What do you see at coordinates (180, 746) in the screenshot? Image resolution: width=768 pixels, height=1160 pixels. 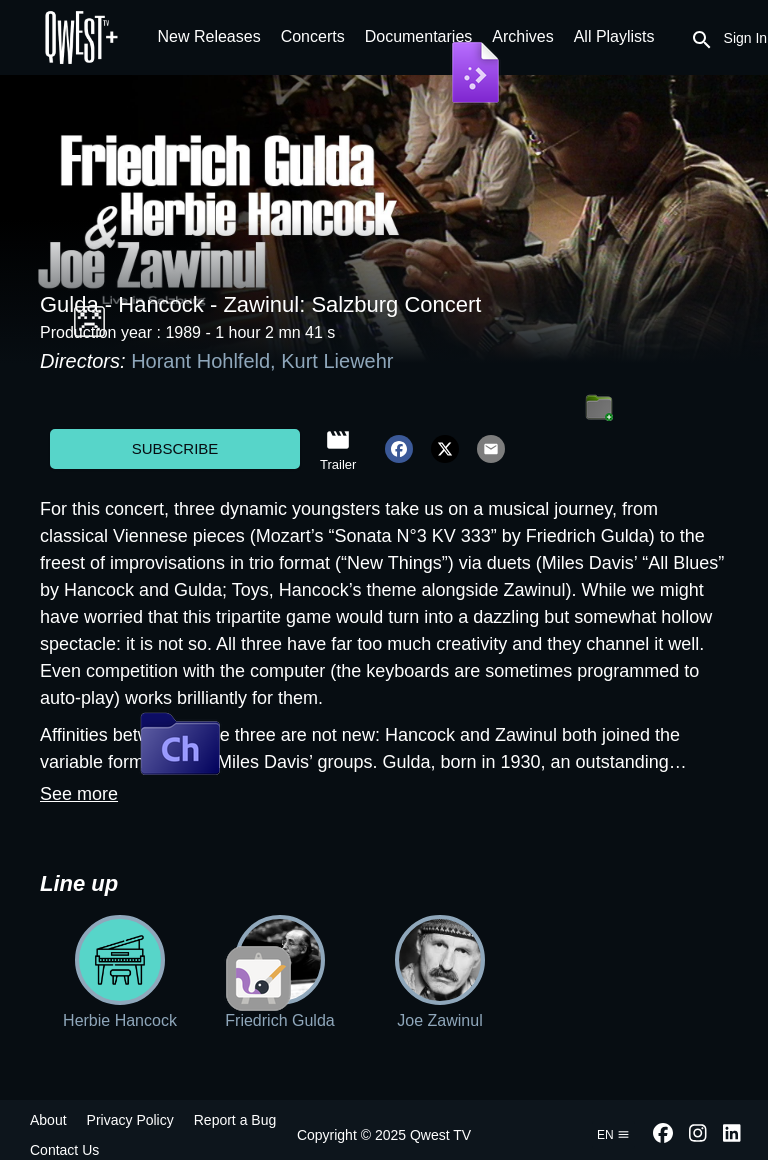 I see `open adobe character animator project folder` at bounding box center [180, 746].